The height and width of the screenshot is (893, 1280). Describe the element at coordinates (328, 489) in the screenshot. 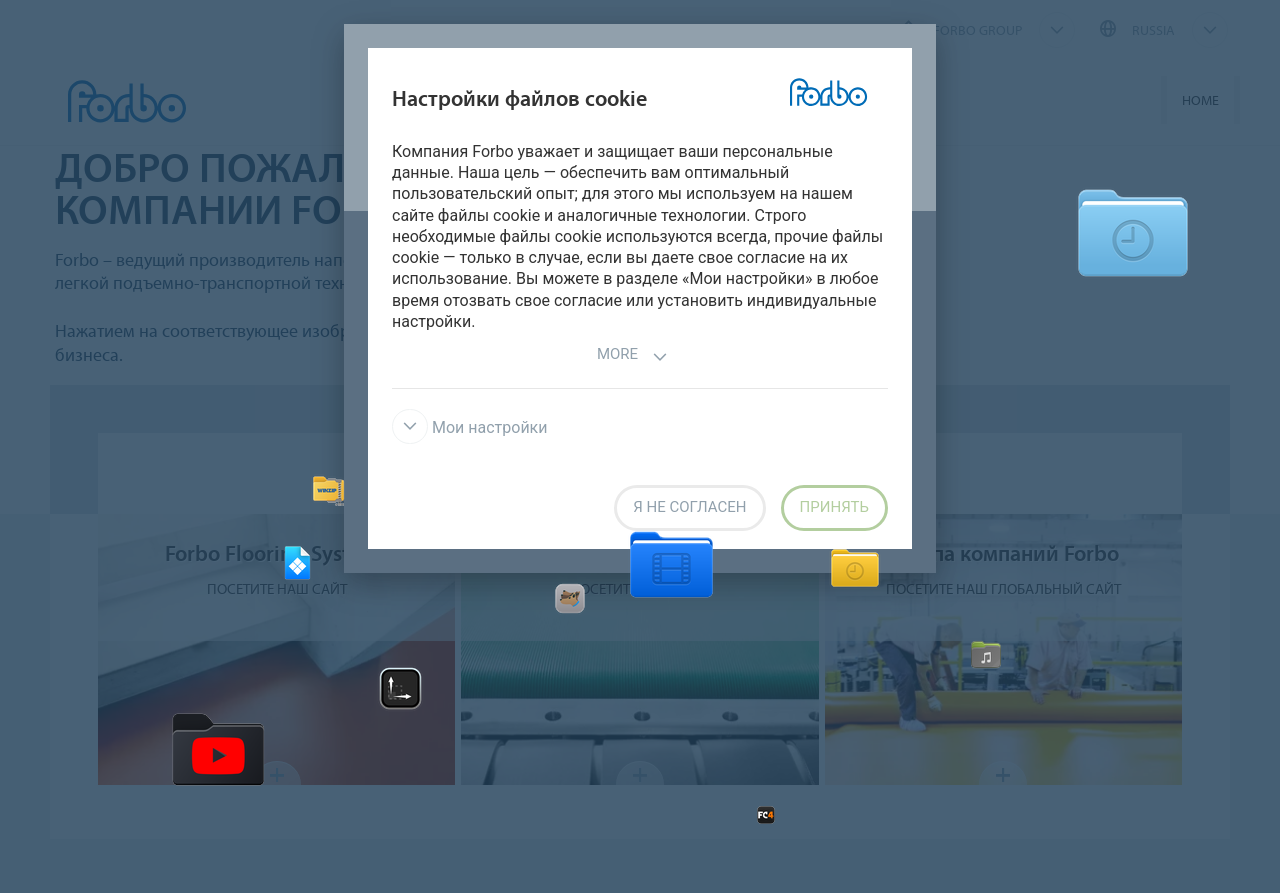

I see `open folder containing WinZip compressed files` at that location.